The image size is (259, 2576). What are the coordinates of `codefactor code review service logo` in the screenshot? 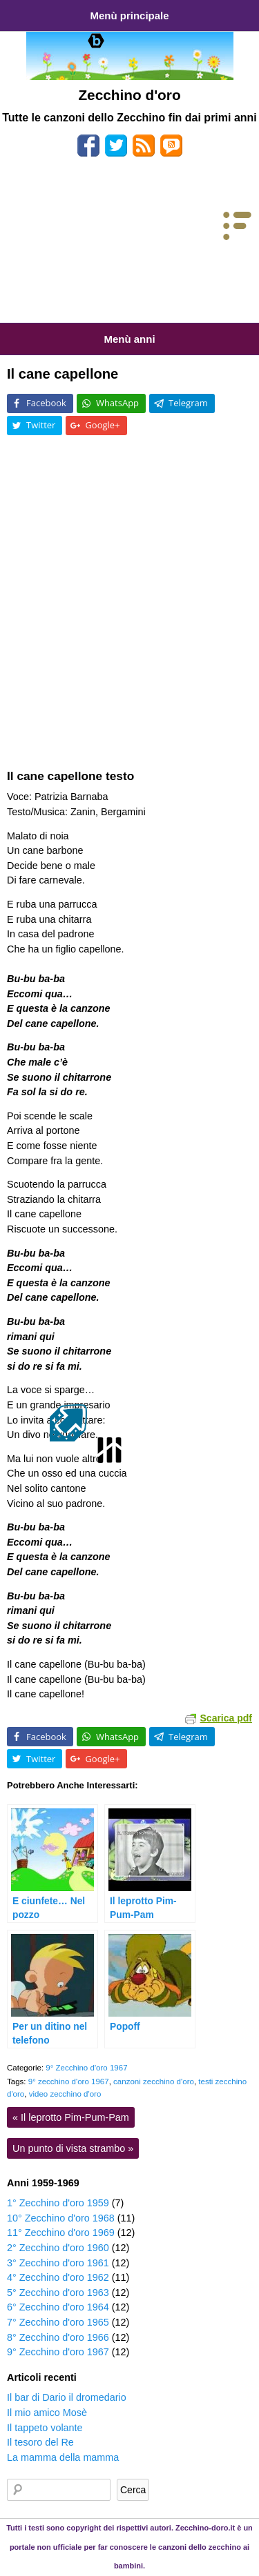 It's located at (237, 226).